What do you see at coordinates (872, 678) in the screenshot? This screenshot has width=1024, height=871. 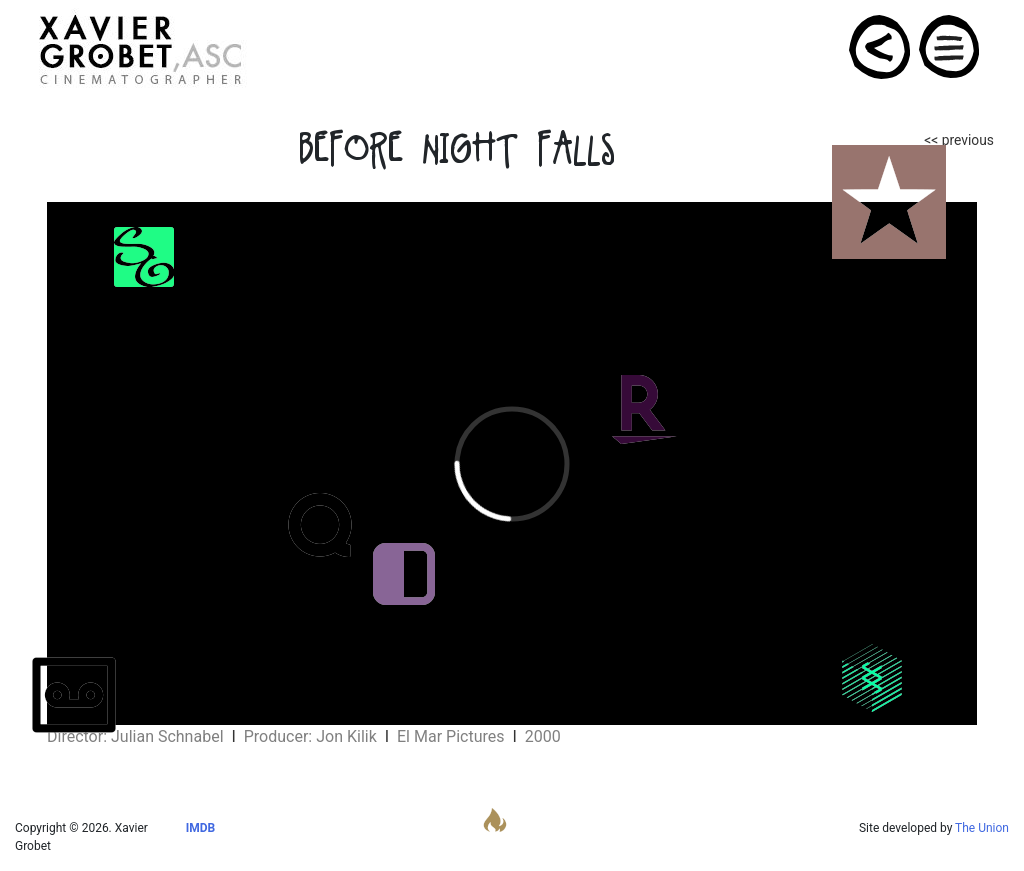 I see `parity substrate blockchain framework logo` at bounding box center [872, 678].